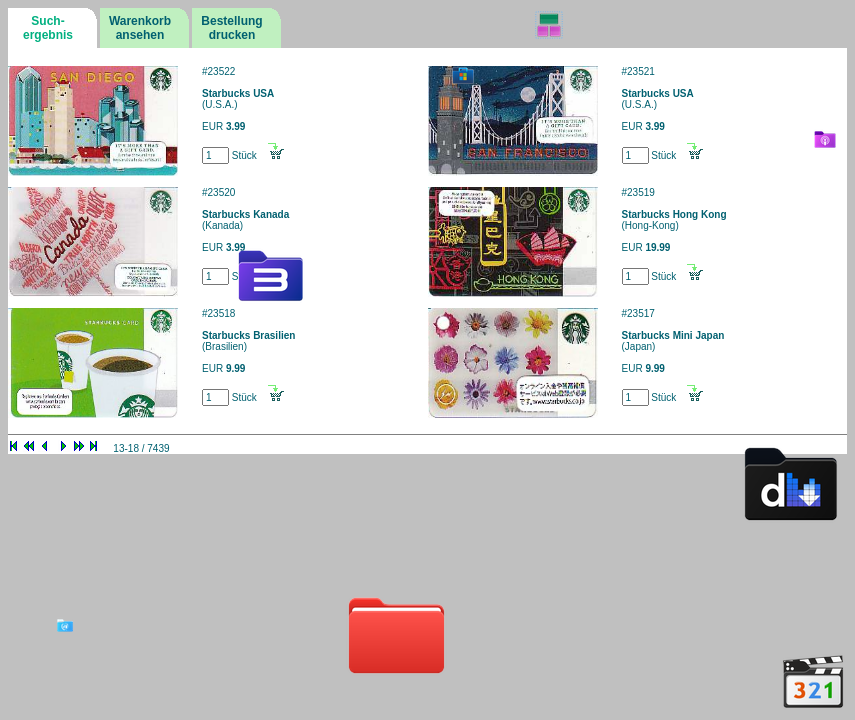 The height and width of the screenshot is (720, 855). Describe the element at coordinates (270, 277) in the screenshot. I see `rpcs3 emulator folder` at that location.